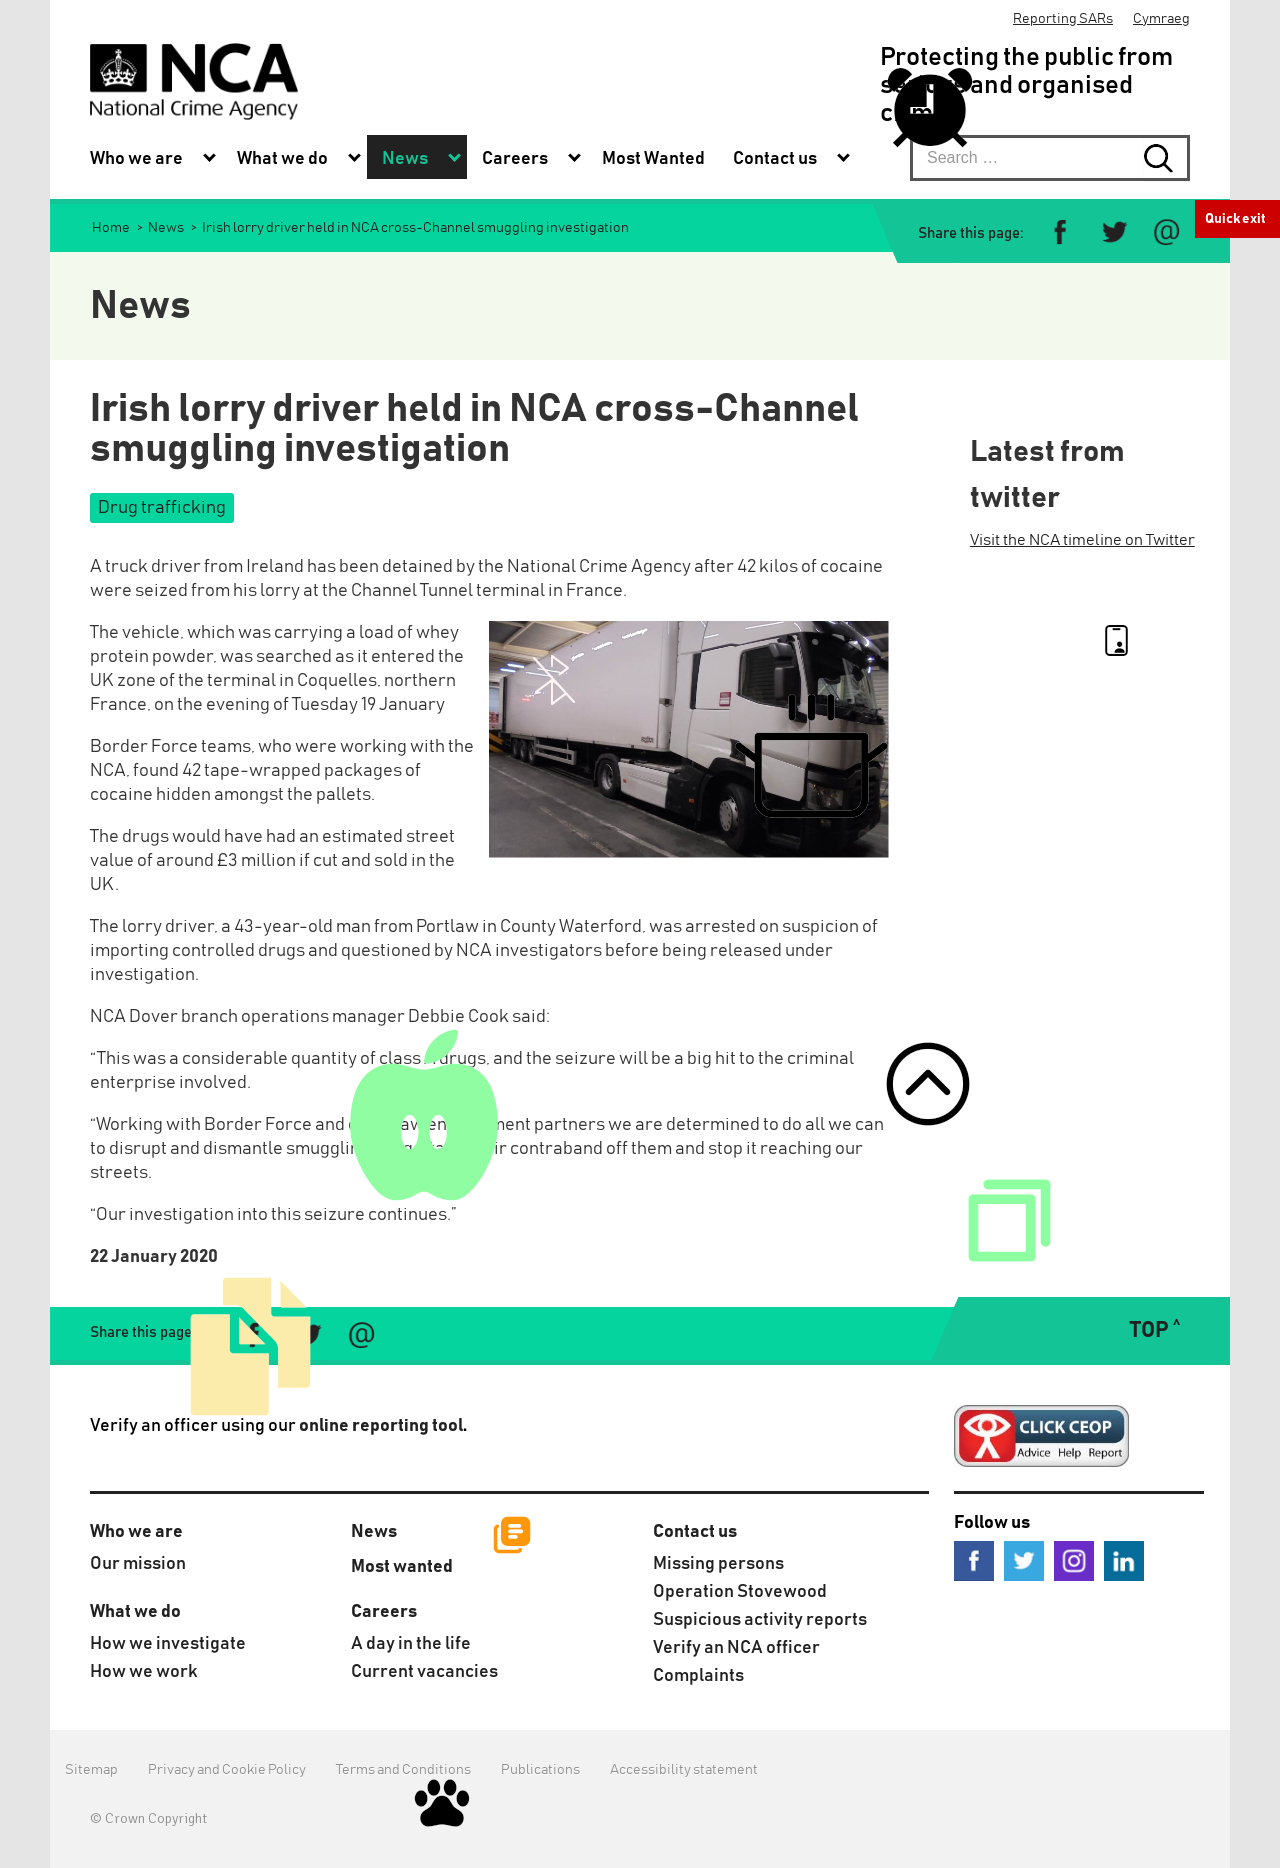 This screenshot has width=1280, height=1868. I want to click on copy to clipboard, so click(1009, 1220).